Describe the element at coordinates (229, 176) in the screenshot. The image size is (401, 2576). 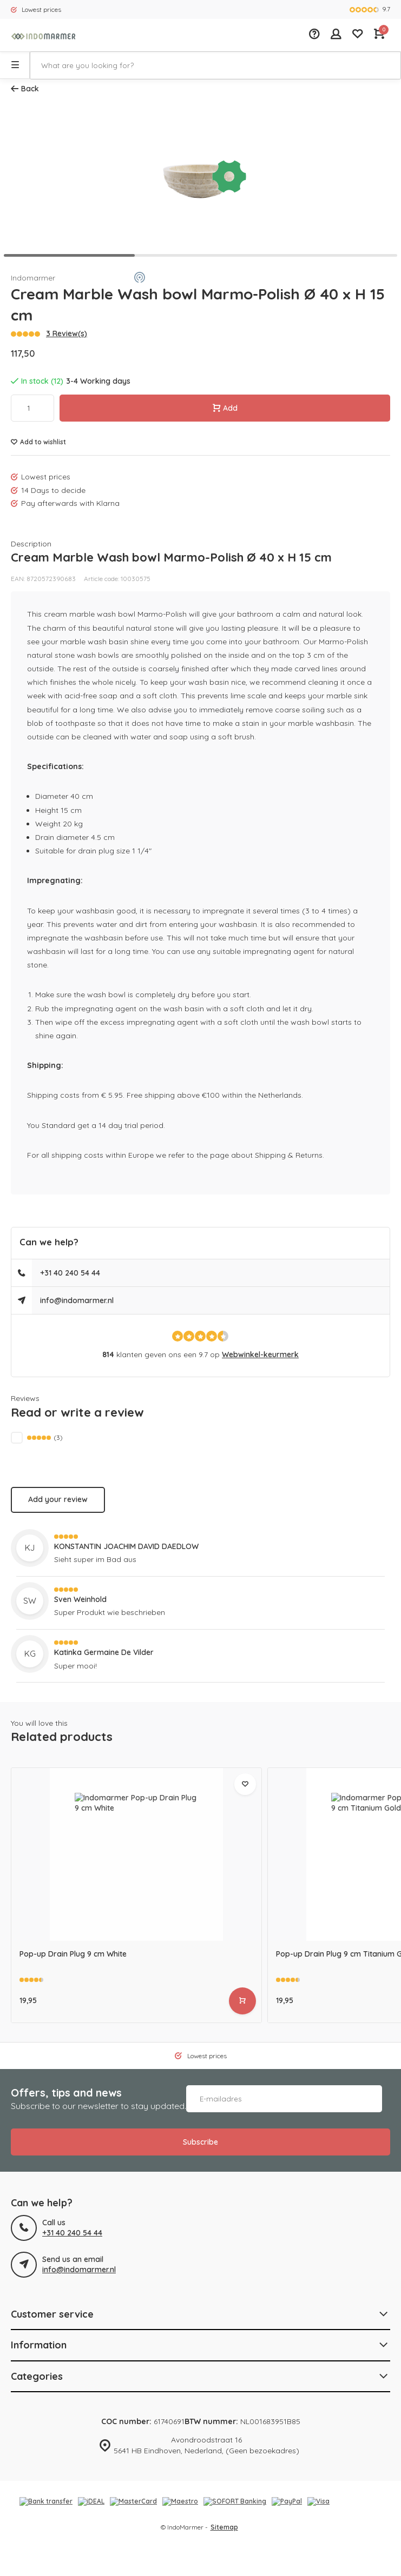
I see `open settings menu` at that location.